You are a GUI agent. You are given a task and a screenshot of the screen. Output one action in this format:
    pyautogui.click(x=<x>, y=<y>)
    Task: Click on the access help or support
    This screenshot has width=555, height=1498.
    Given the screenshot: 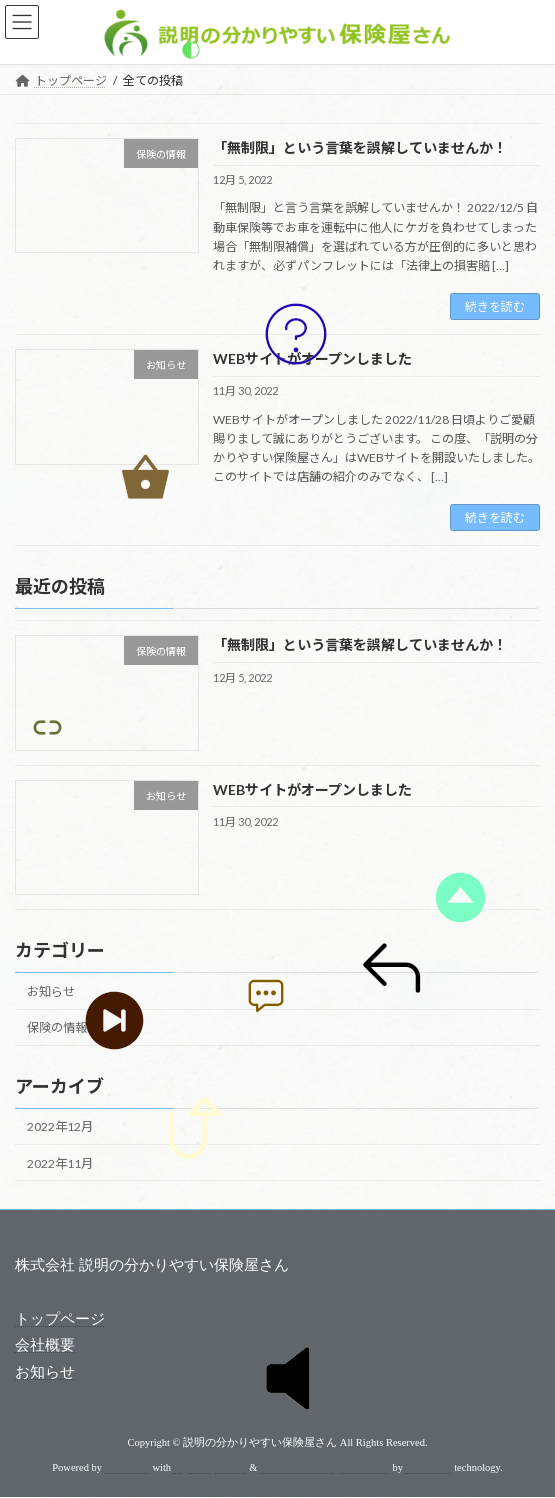 What is the action you would take?
    pyautogui.click(x=296, y=334)
    